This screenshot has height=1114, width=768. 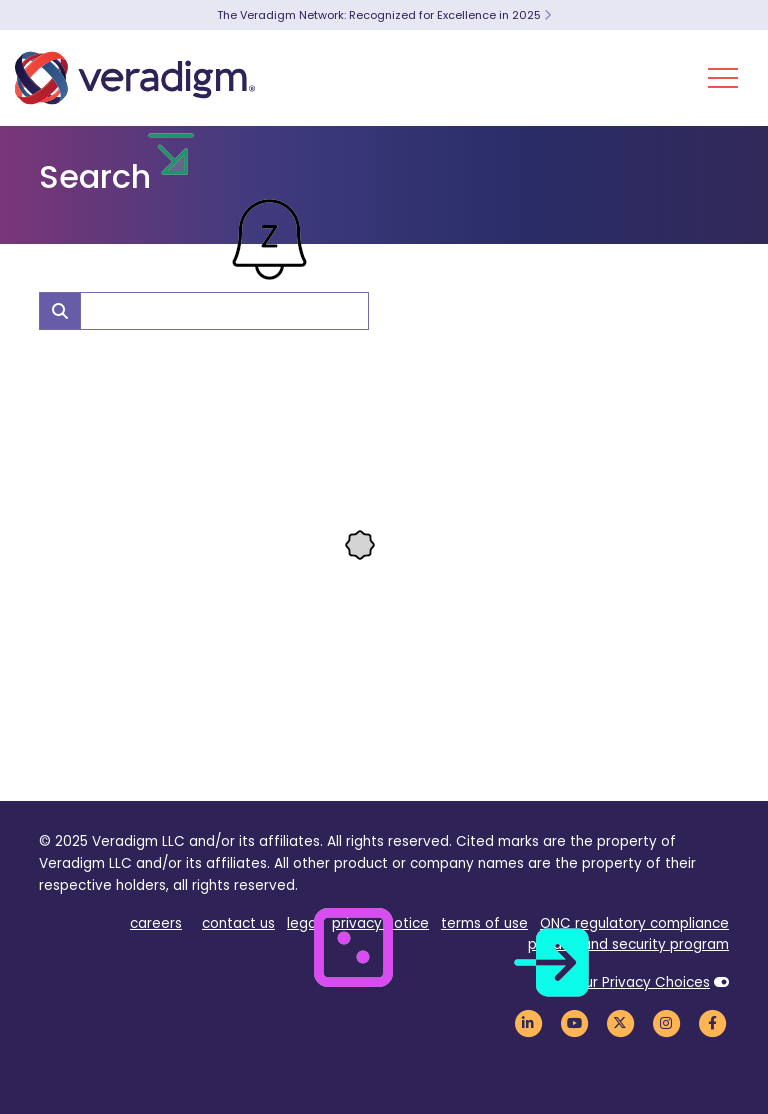 I want to click on enable sleep or snooze mode for notifications, so click(x=269, y=239).